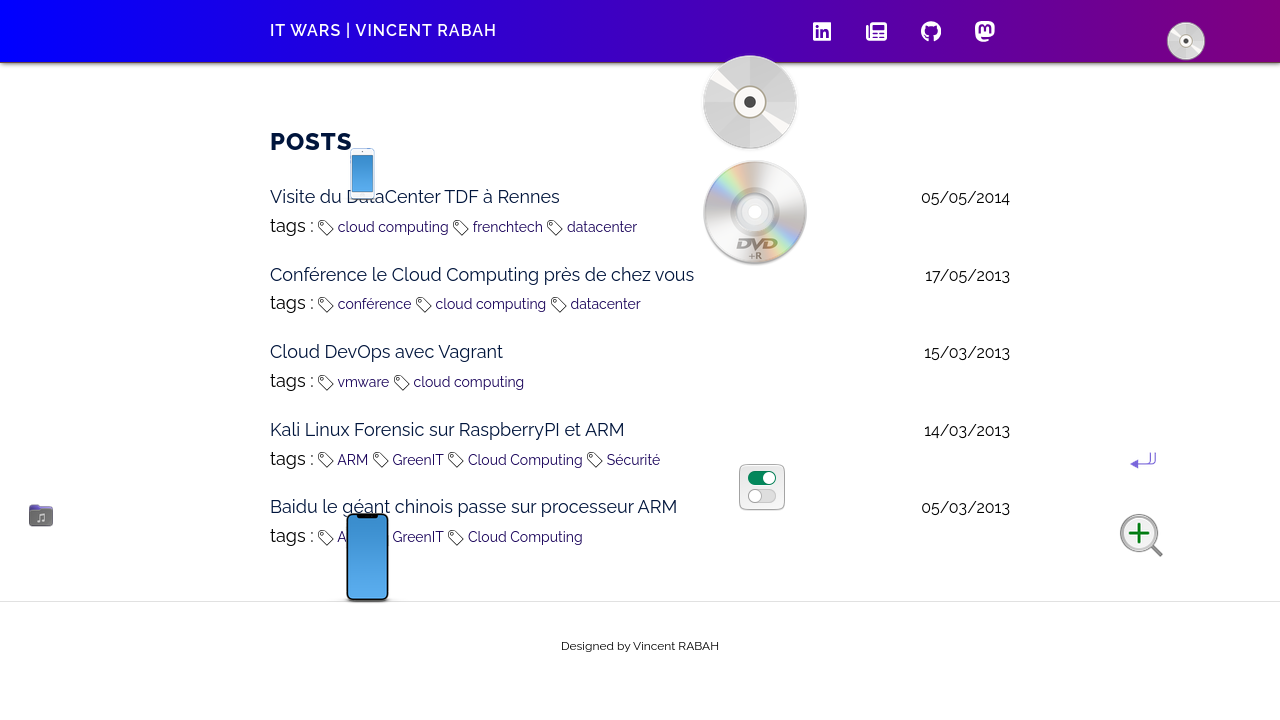 This screenshot has height=720, width=1280. What do you see at coordinates (762, 487) in the screenshot?
I see `open desktop settings and preferences` at bounding box center [762, 487].